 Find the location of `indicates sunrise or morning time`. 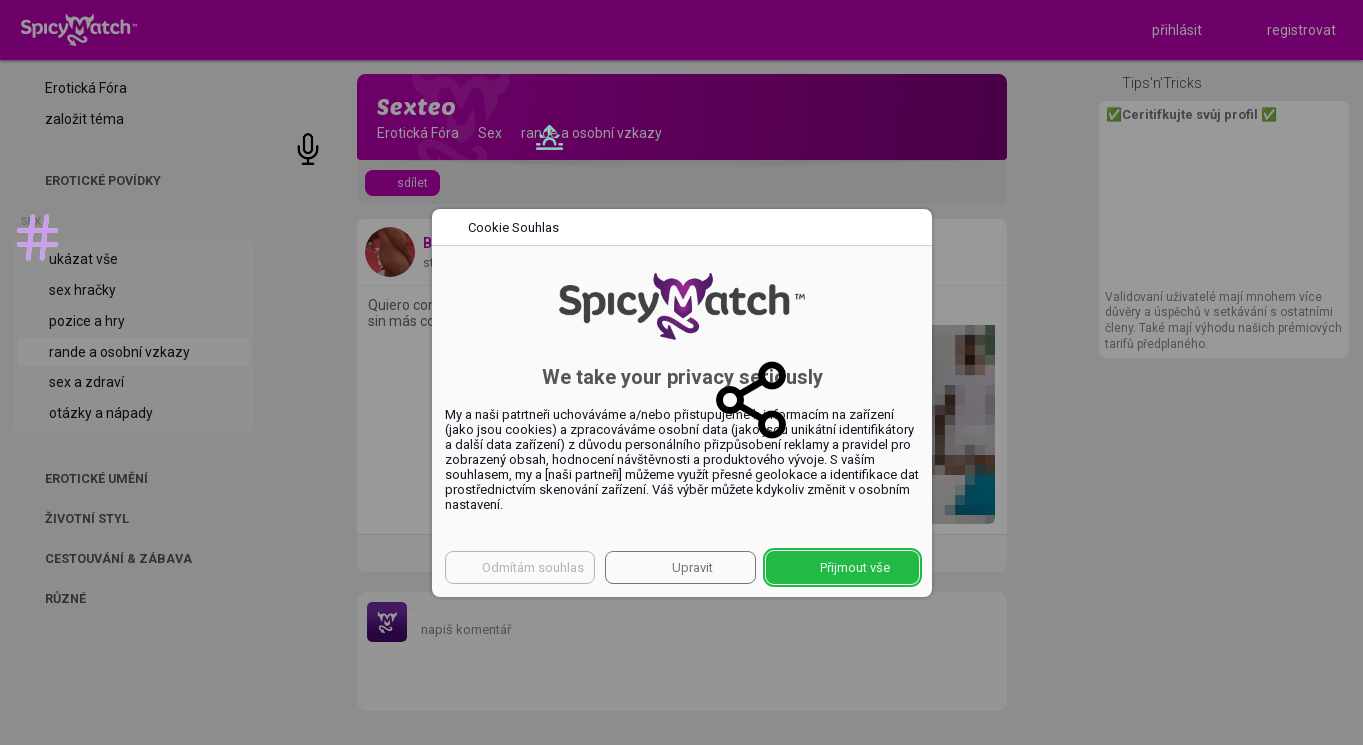

indicates sunrise or morning time is located at coordinates (549, 137).